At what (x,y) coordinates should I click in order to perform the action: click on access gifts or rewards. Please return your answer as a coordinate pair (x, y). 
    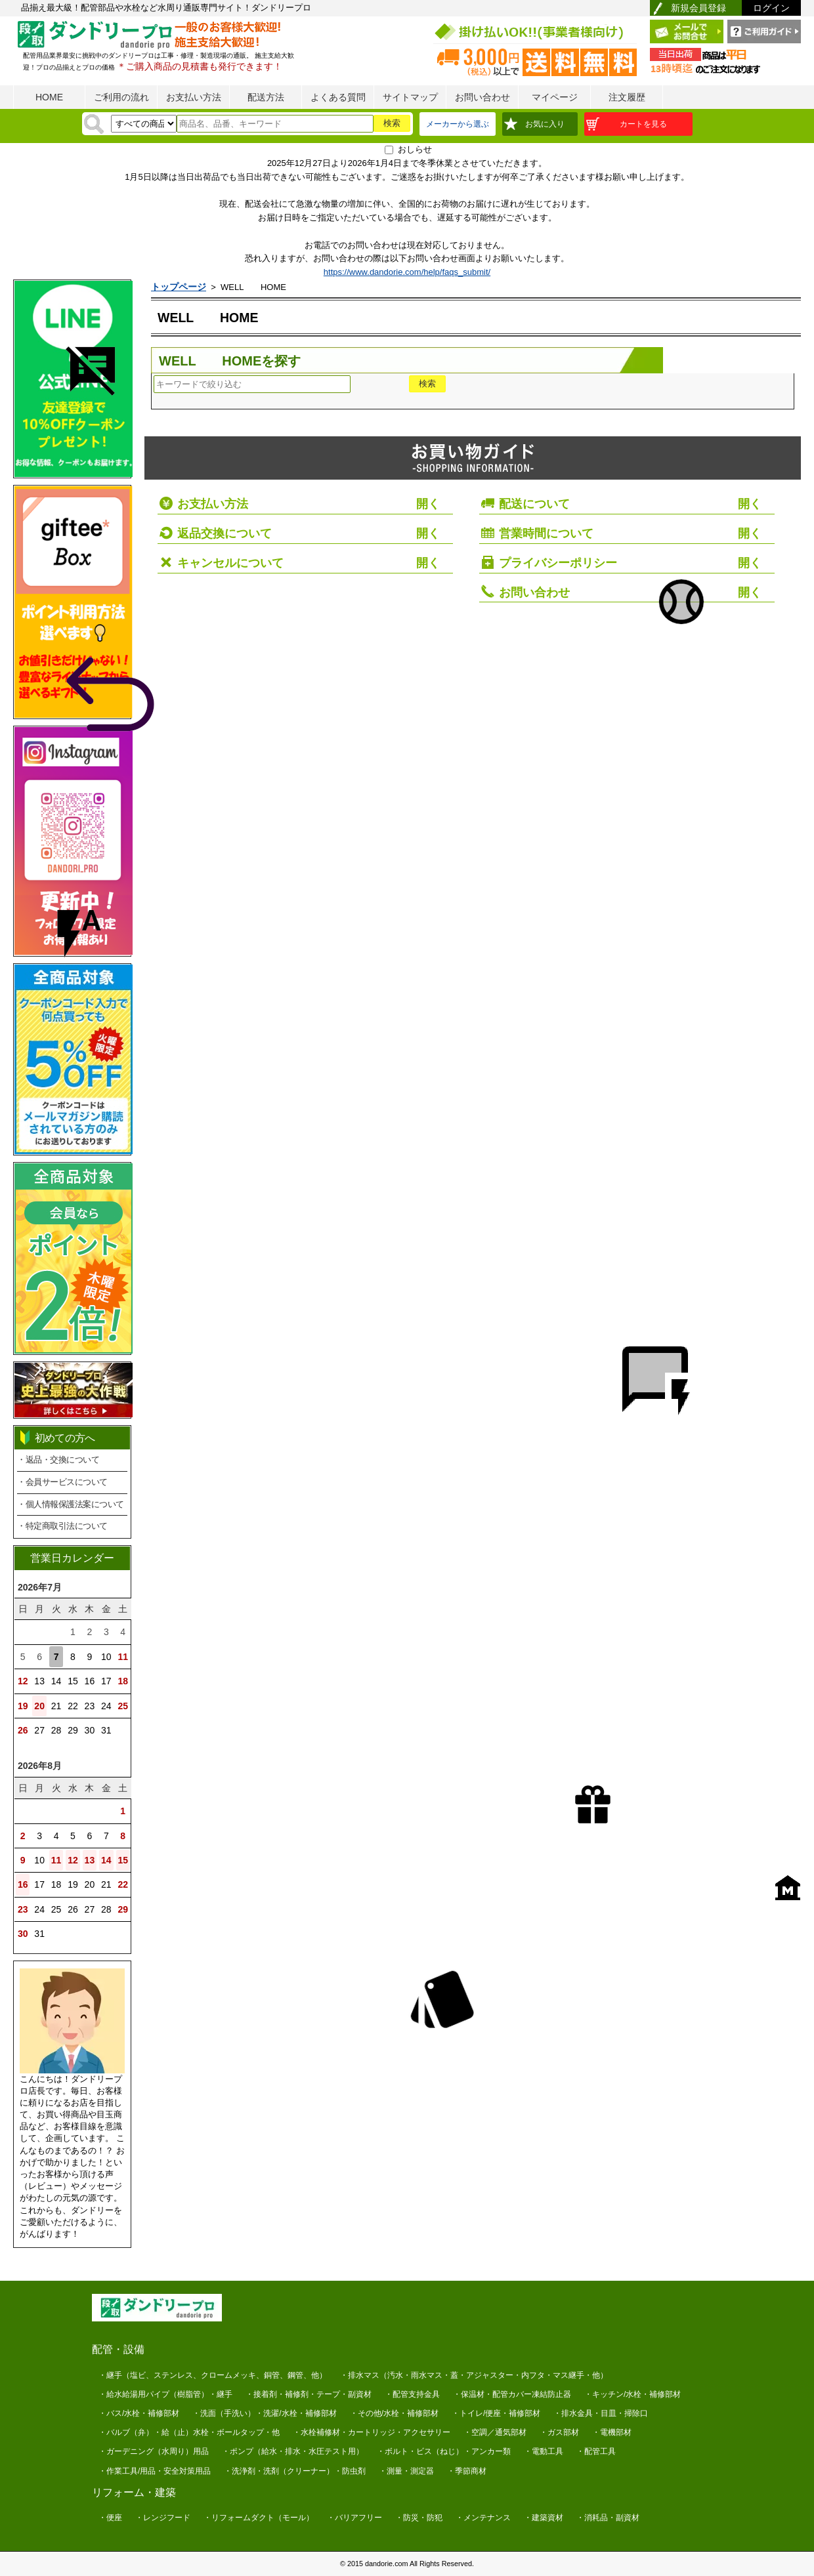
    Looking at the image, I should click on (593, 1804).